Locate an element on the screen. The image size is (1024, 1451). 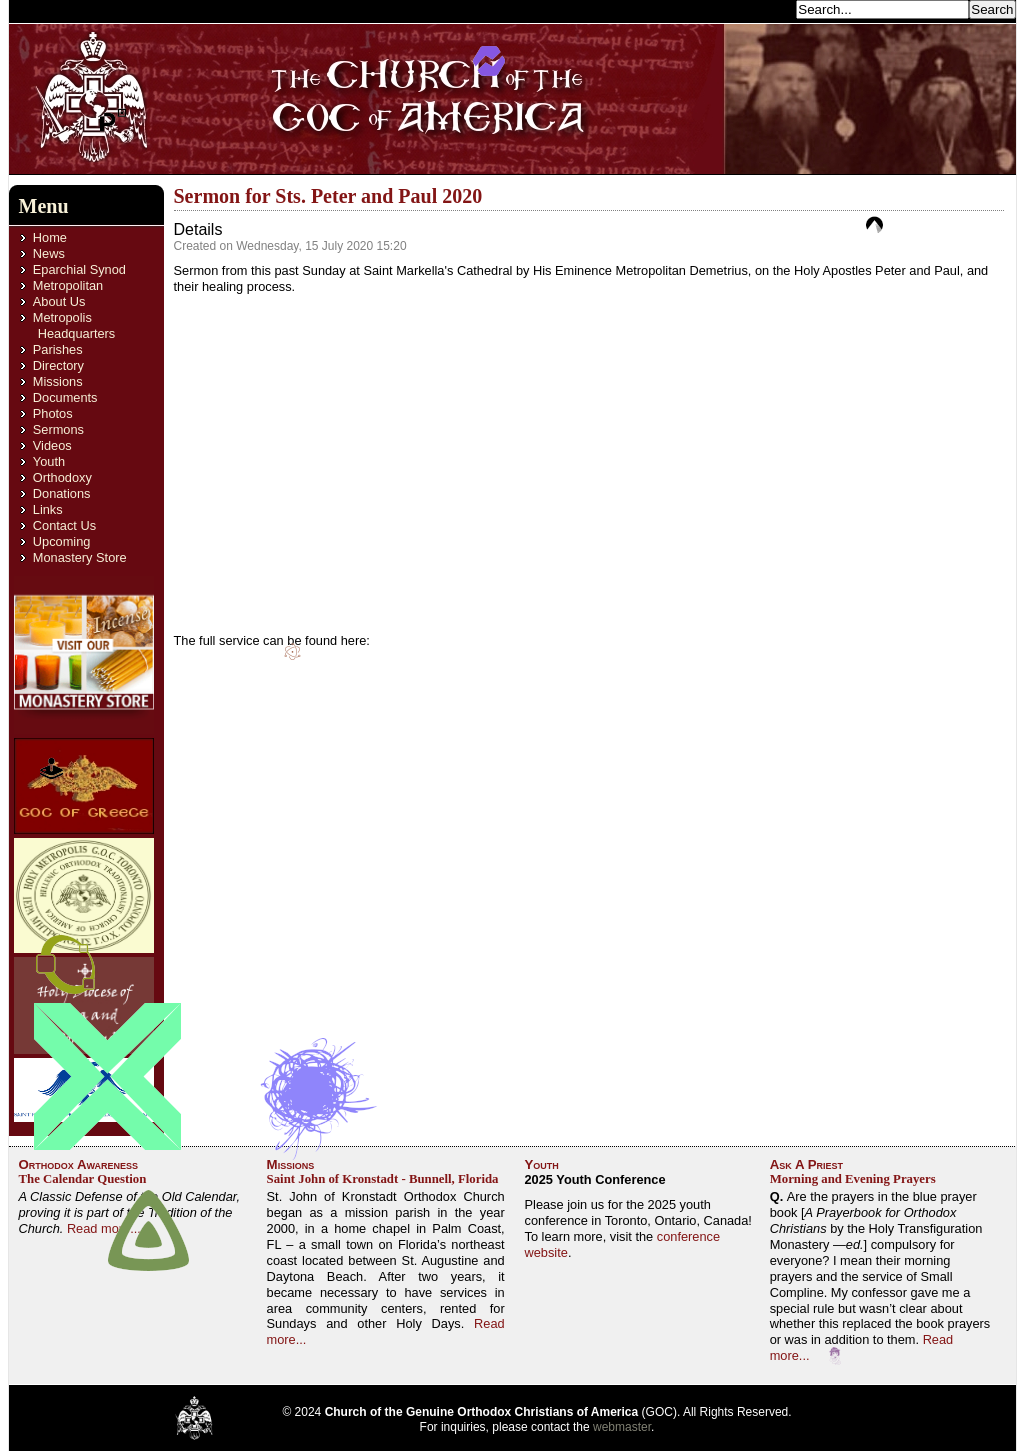
open Jellyfin media server app is located at coordinates (148, 1230).